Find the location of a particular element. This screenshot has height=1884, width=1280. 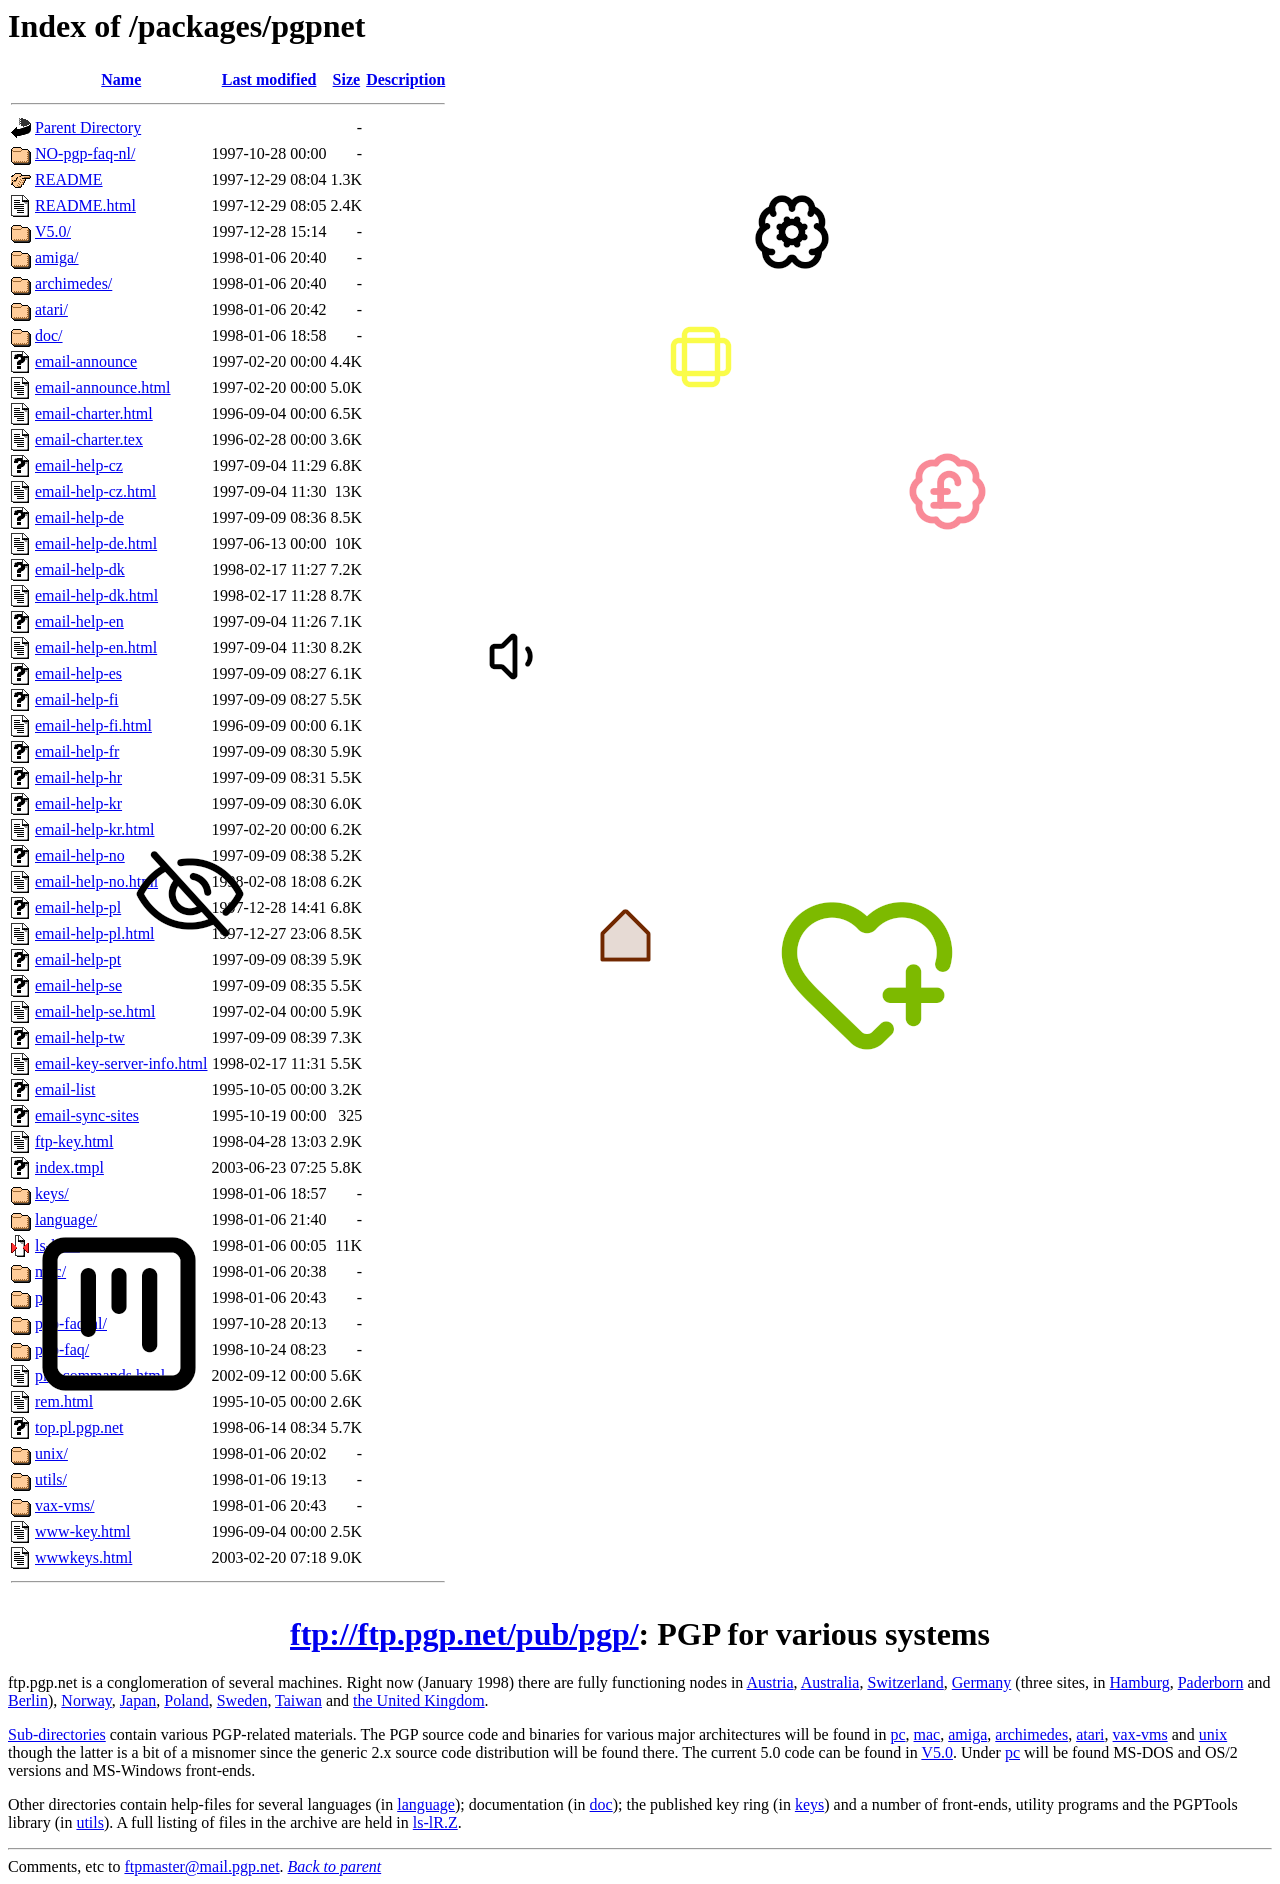

adjust audio volume to low level is located at coordinates (517, 656).